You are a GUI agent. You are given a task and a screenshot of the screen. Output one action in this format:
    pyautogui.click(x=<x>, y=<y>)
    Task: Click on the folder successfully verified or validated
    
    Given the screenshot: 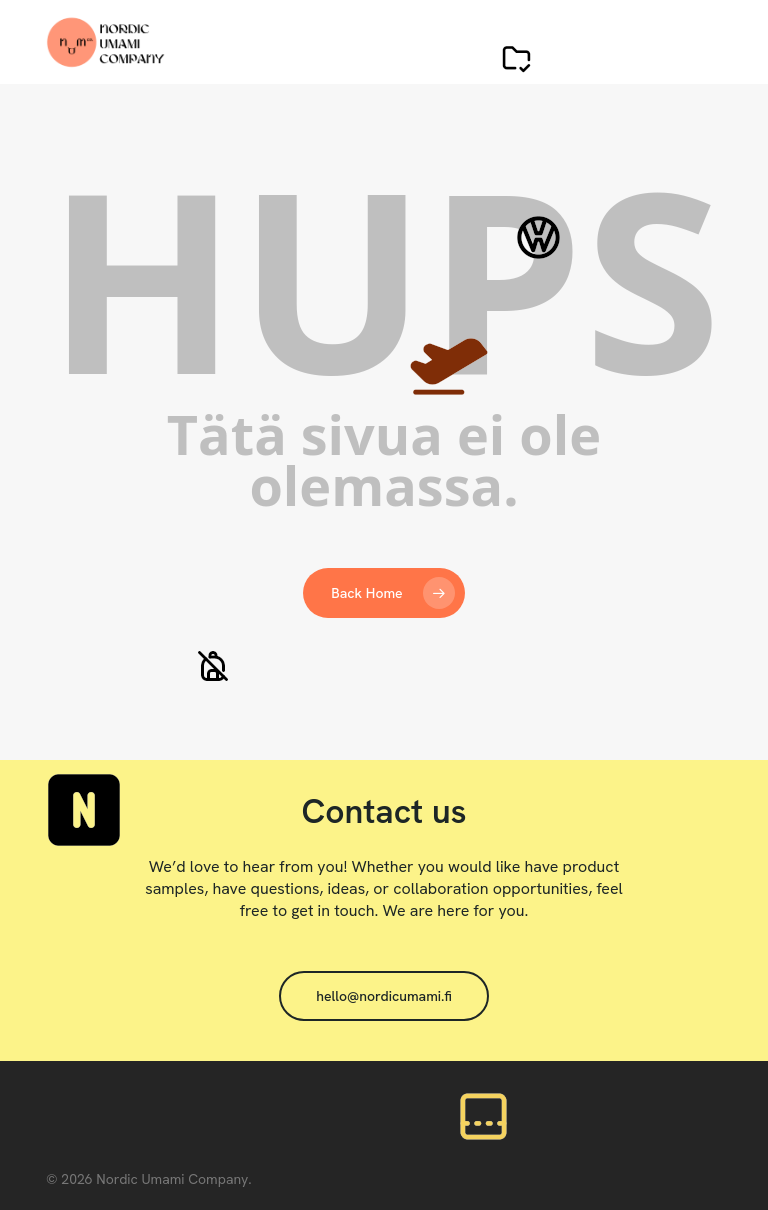 What is the action you would take?
    pyautogui.click(x=516, y=58)
    